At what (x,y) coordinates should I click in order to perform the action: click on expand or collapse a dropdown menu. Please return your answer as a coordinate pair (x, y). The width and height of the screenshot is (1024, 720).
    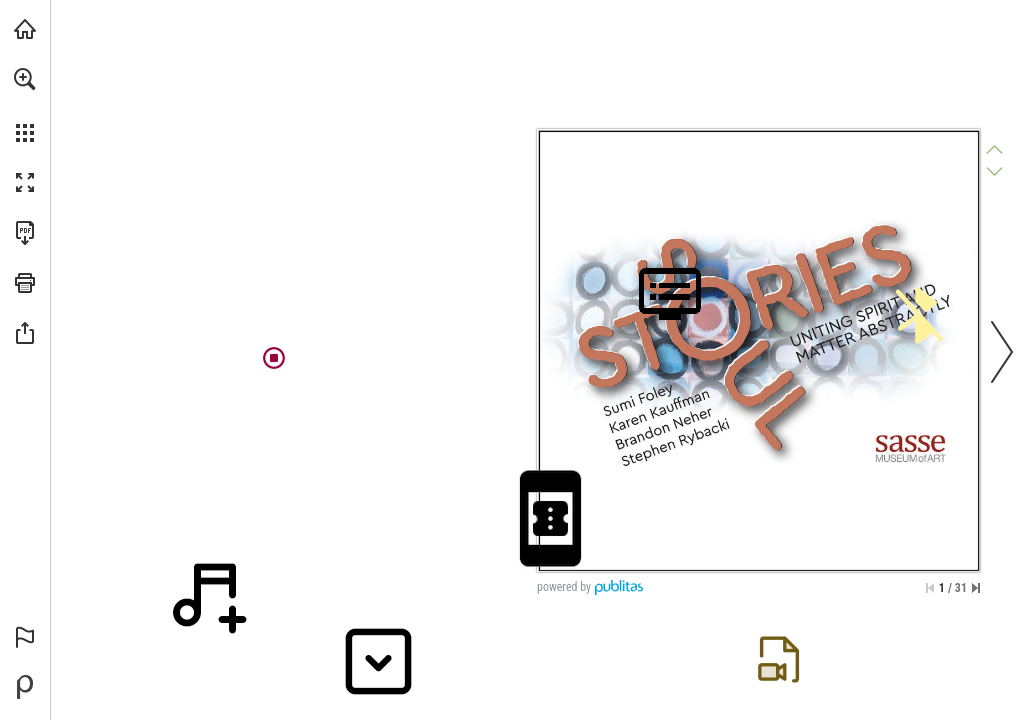
    Looking at the image, I should click on (994, 160).